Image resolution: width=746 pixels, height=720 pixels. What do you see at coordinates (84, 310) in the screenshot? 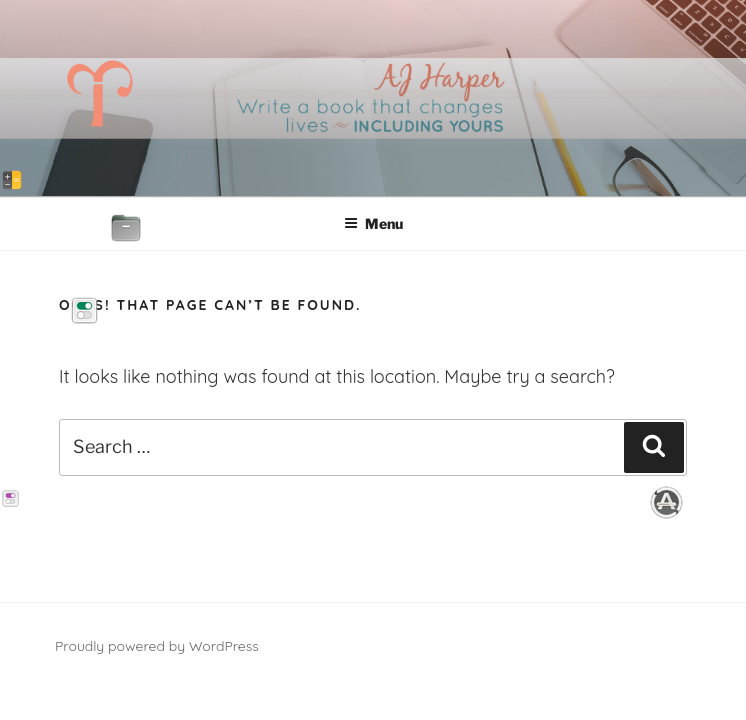
I see `open gnome tweaks settings` at bounding box center [84, 310].